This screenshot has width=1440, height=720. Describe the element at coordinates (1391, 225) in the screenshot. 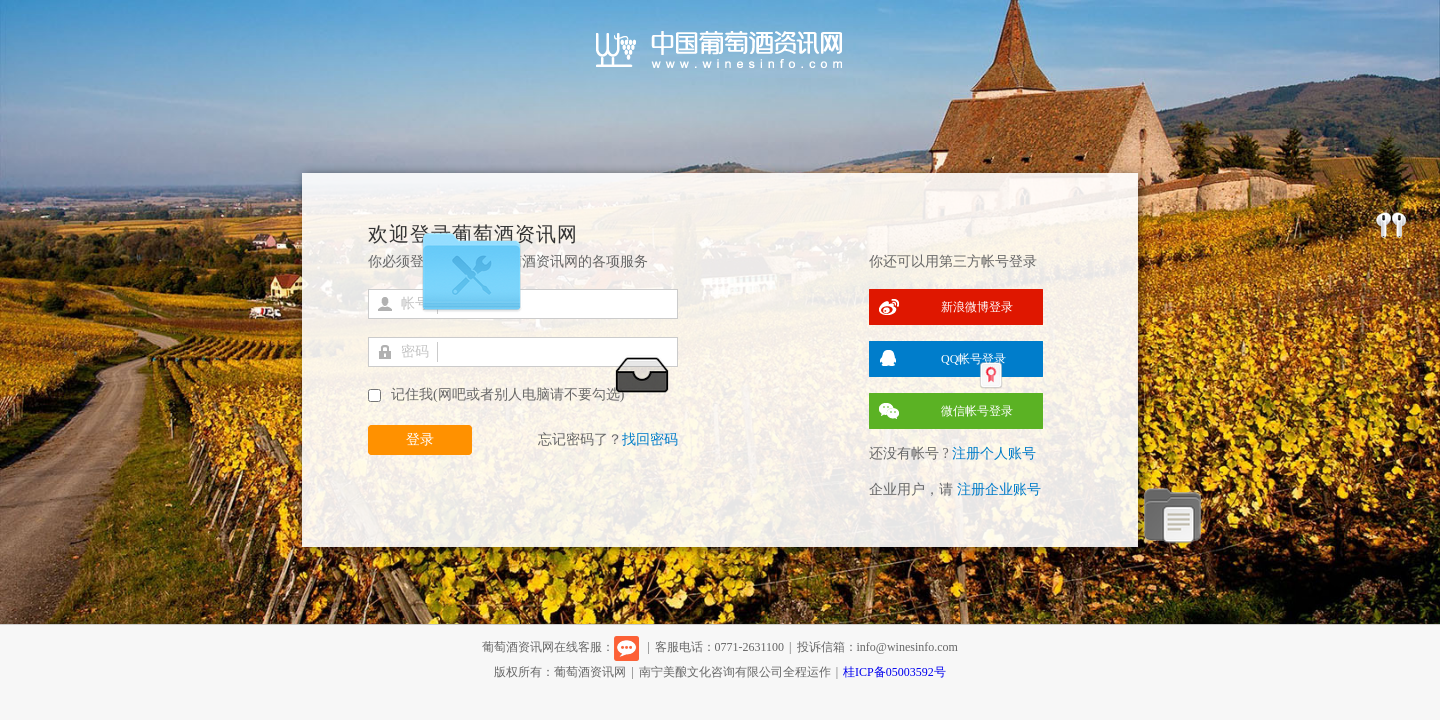

I see `connect bluetooth earbuds` at that location.